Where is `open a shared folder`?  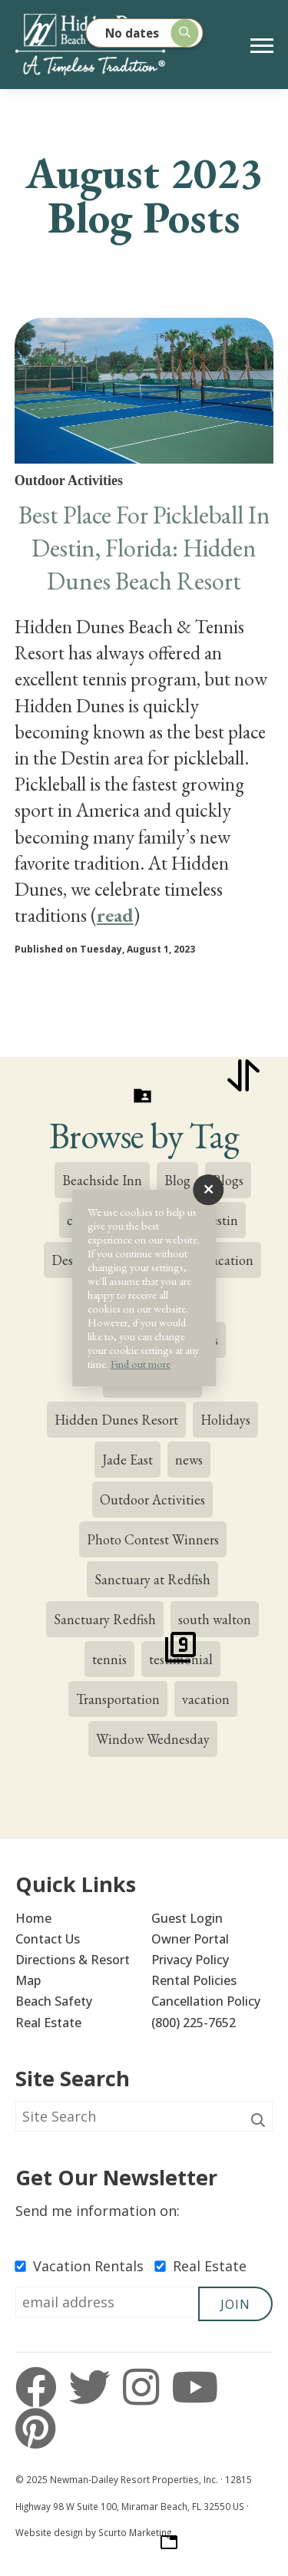 open a shared folder is located at coordinates (142, 1095).